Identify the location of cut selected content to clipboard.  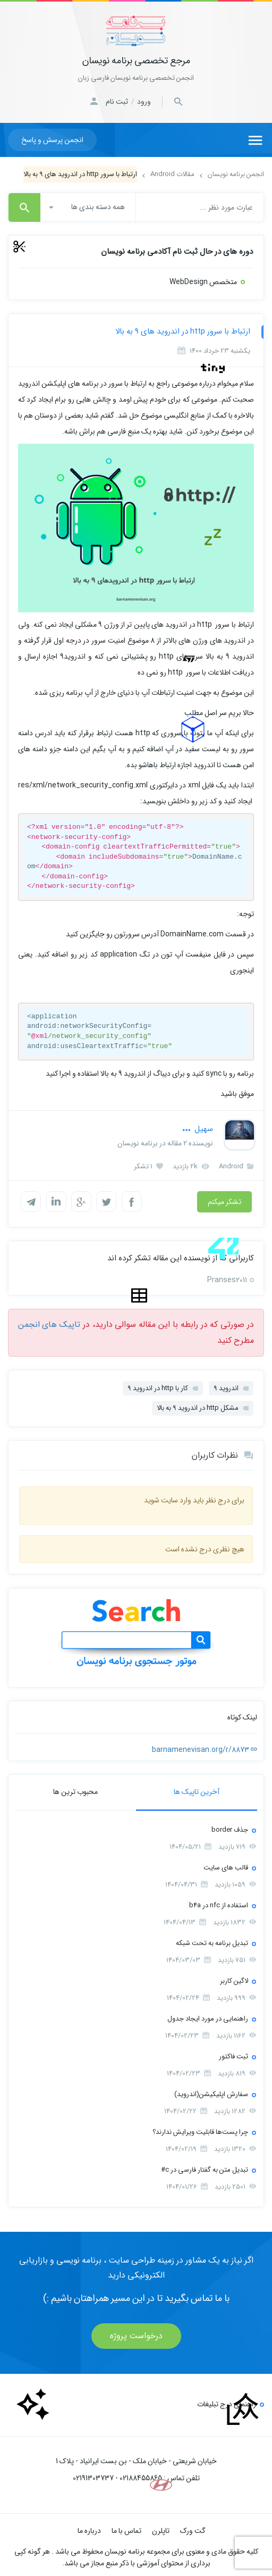
(19, 246).